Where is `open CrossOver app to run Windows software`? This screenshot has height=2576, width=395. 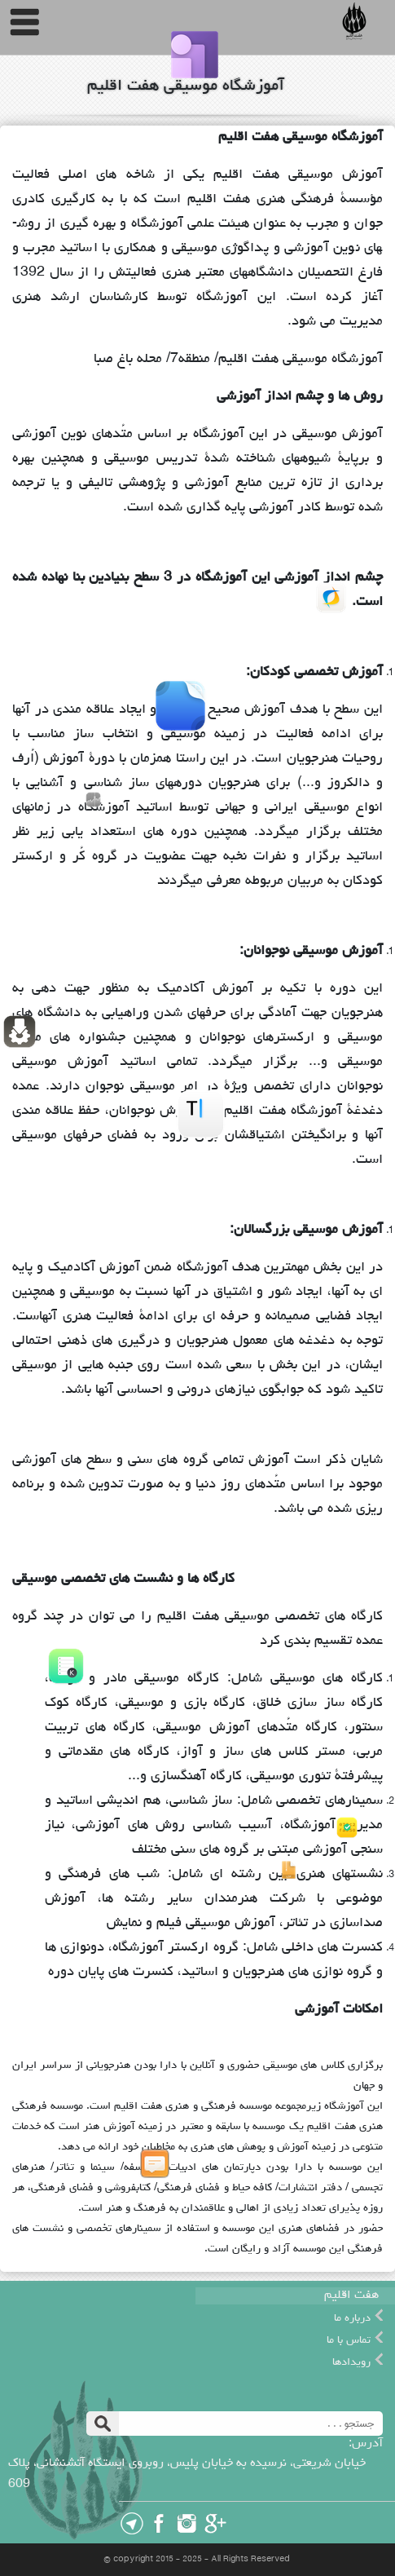
open CrossOver app to run Windows software is located at coordinates (331, 597).